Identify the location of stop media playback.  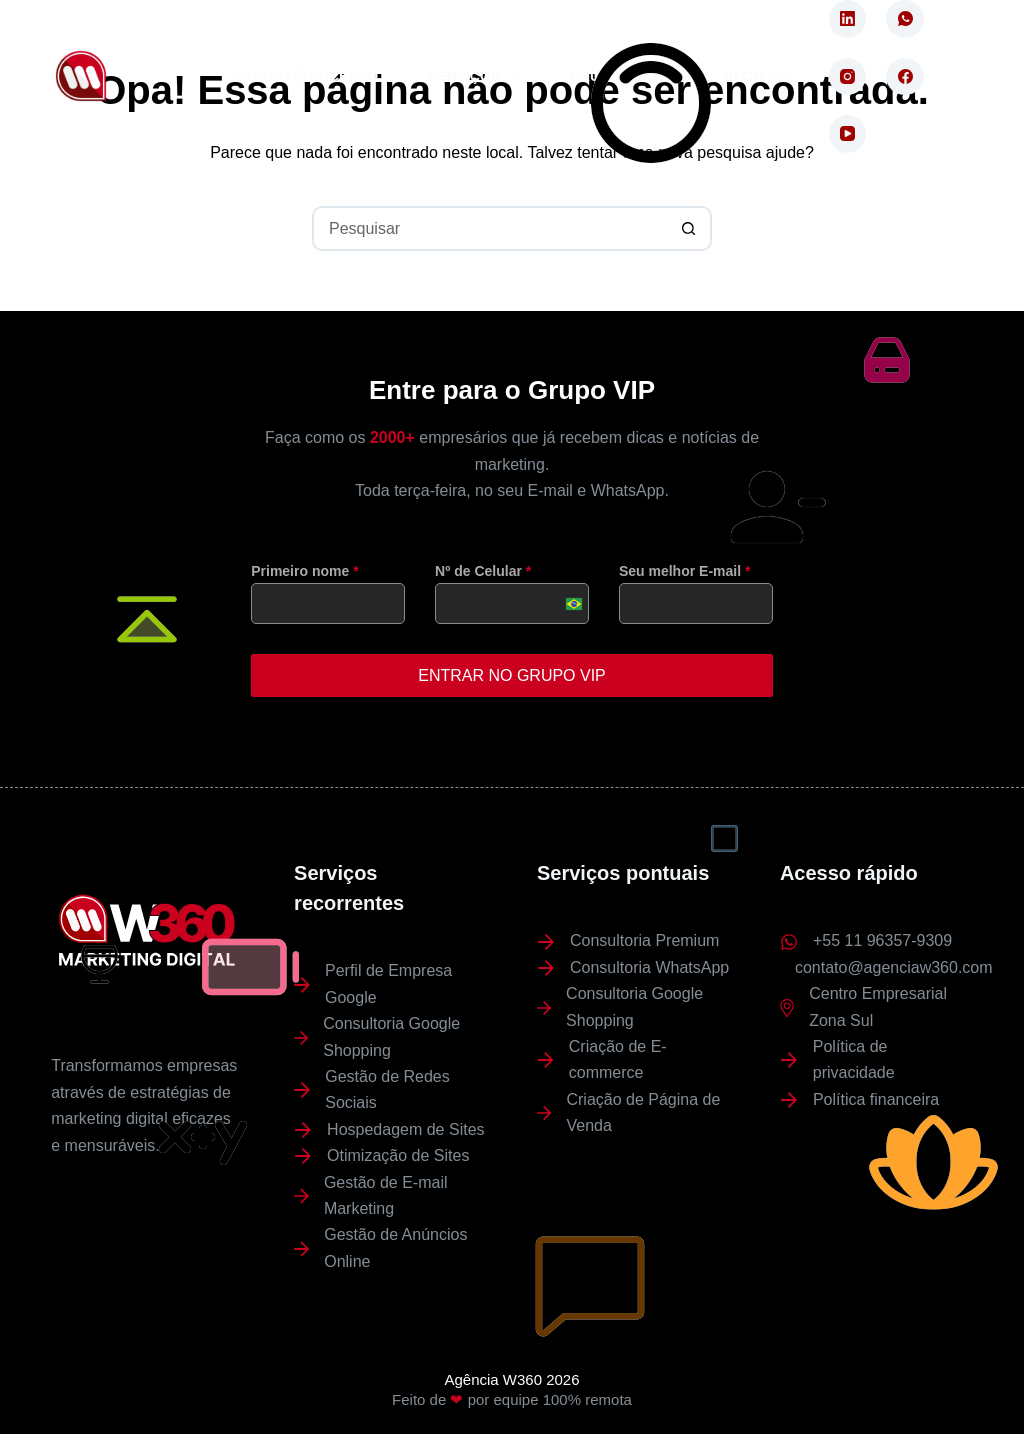
(724, 838).